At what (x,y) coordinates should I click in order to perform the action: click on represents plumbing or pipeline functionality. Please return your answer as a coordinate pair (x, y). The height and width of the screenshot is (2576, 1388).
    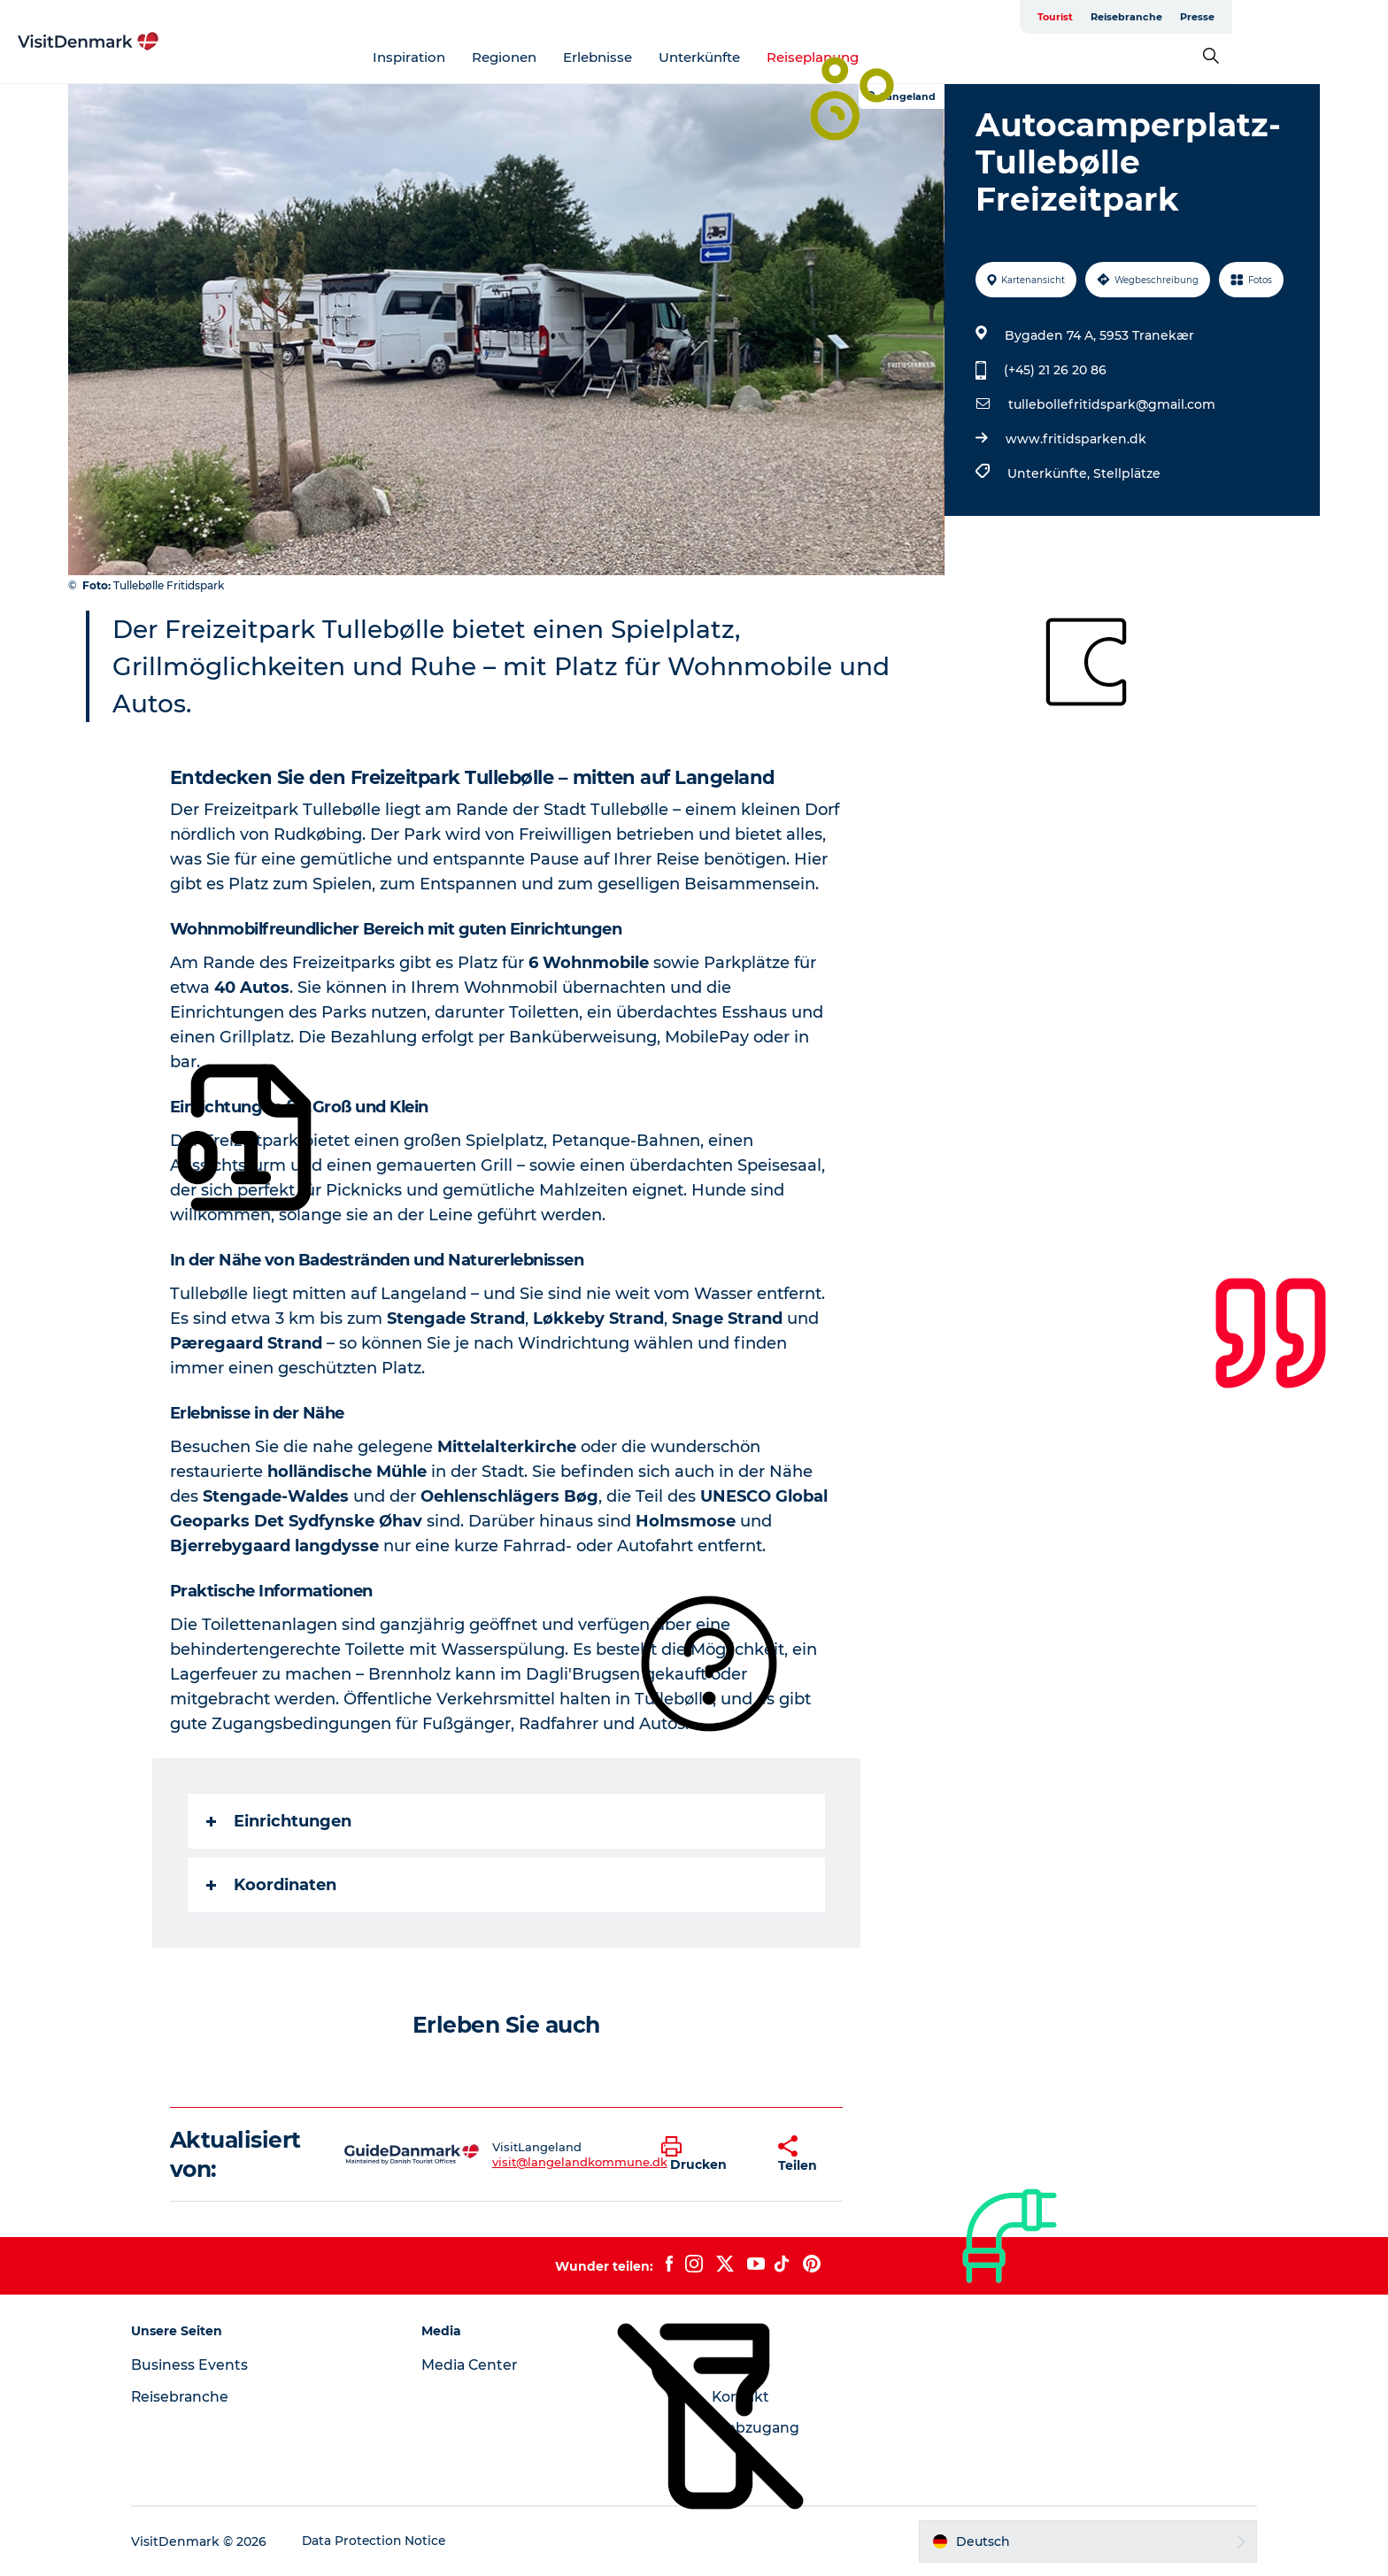
    Looking at the image, I should click on (1006, 2232).